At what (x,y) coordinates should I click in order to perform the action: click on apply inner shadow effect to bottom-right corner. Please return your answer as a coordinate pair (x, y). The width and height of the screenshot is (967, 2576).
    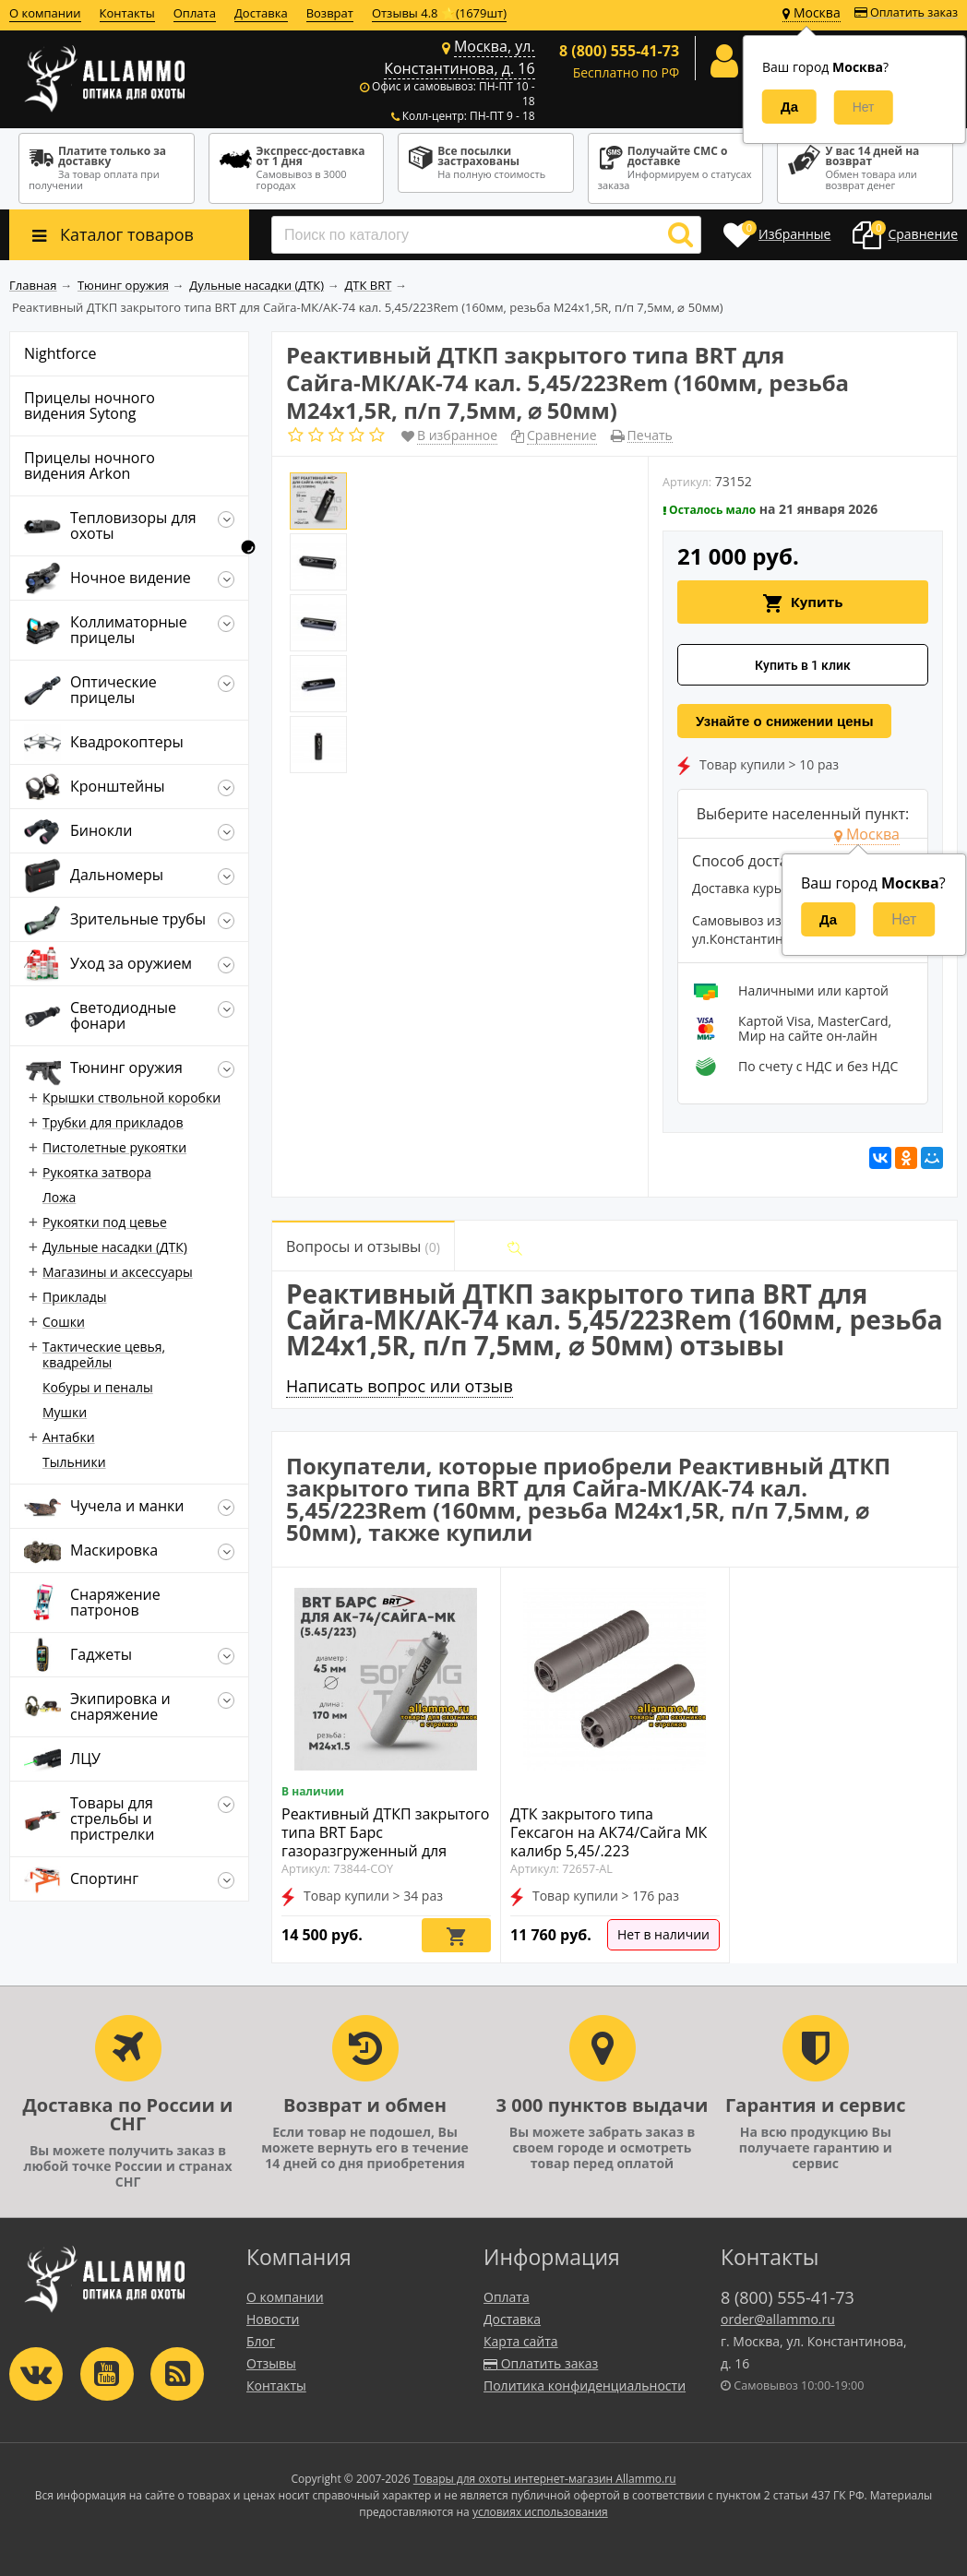
    Looking at the image, I should click on (248, 547).